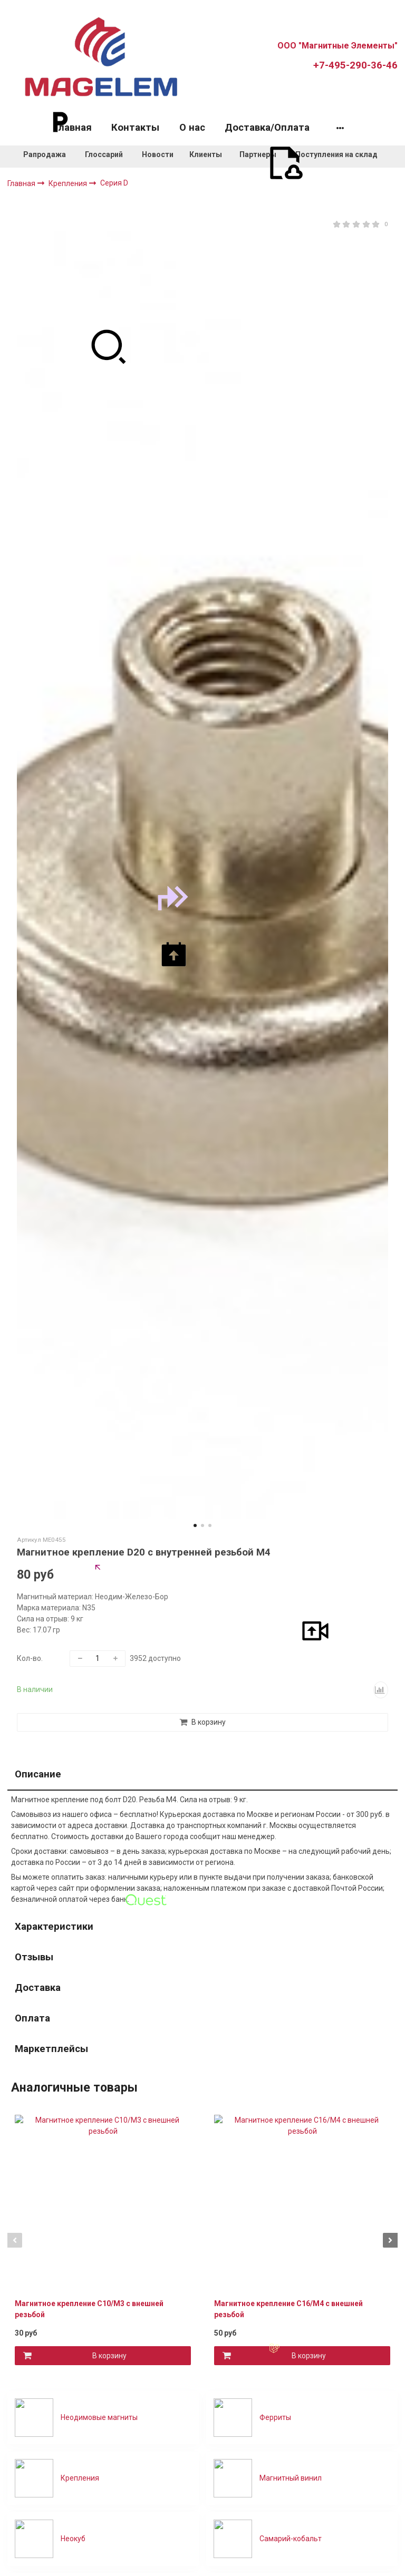  What do you see at coordinates (171, 898) in the screenshot?
I see `forward message to multiple recipients` at bounding box center [171, 898].